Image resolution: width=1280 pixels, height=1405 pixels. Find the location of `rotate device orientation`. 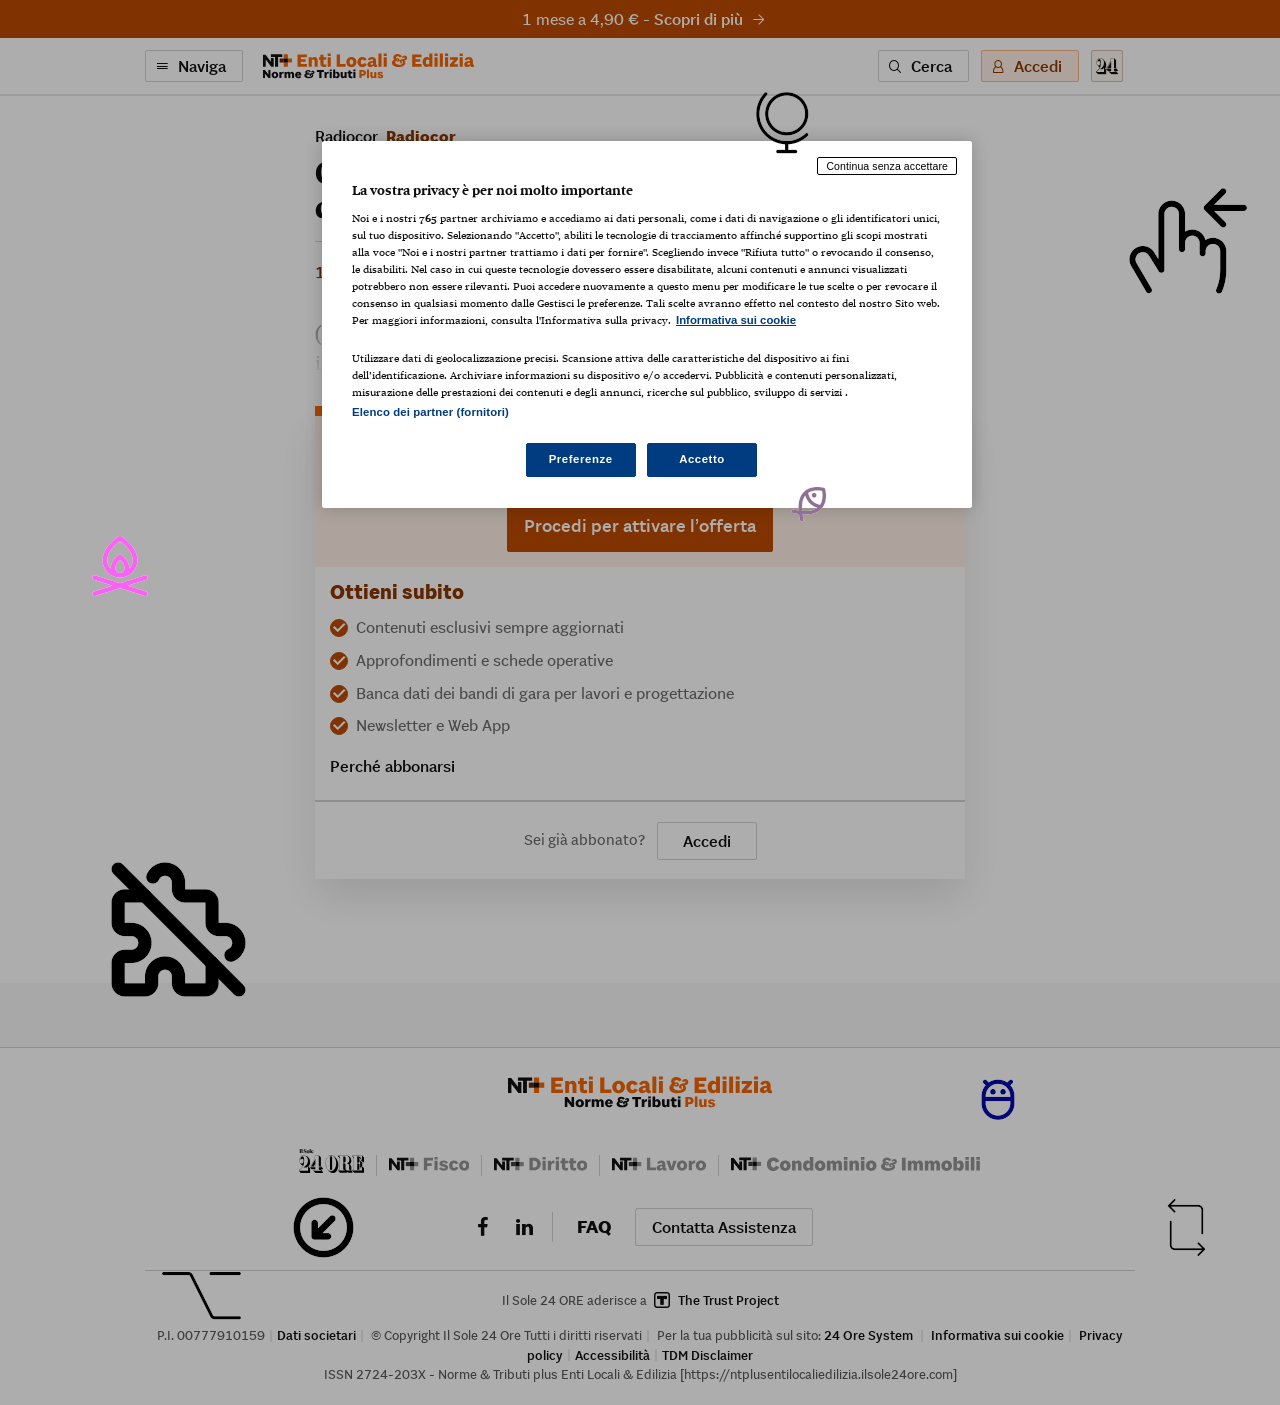

rotate device orientation is located at coordinates (1186, 1227).